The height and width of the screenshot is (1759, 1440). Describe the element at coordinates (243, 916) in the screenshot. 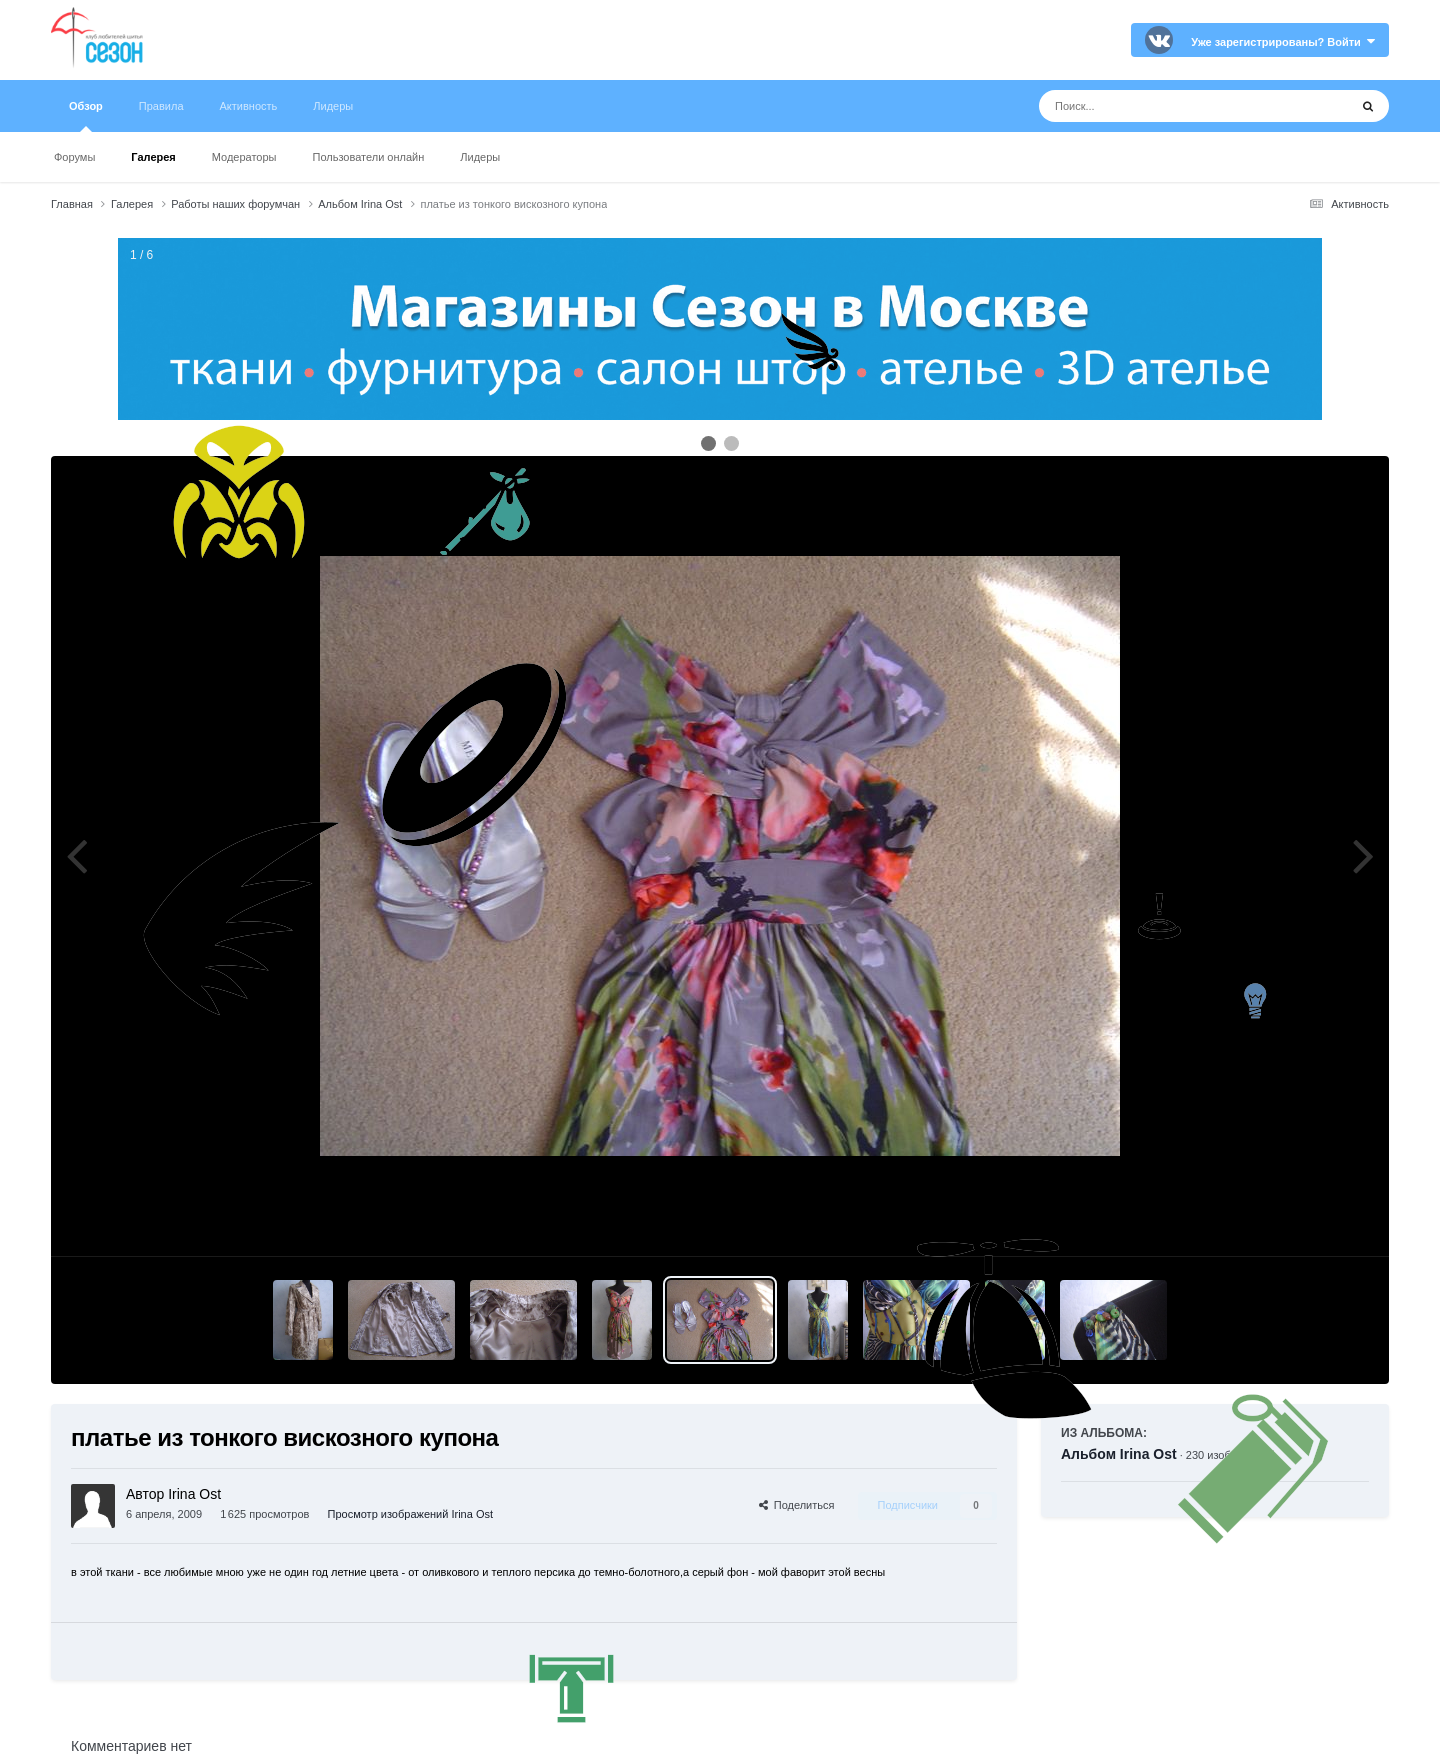

I see `indicates a flying or aerial ability in a game` at that location.